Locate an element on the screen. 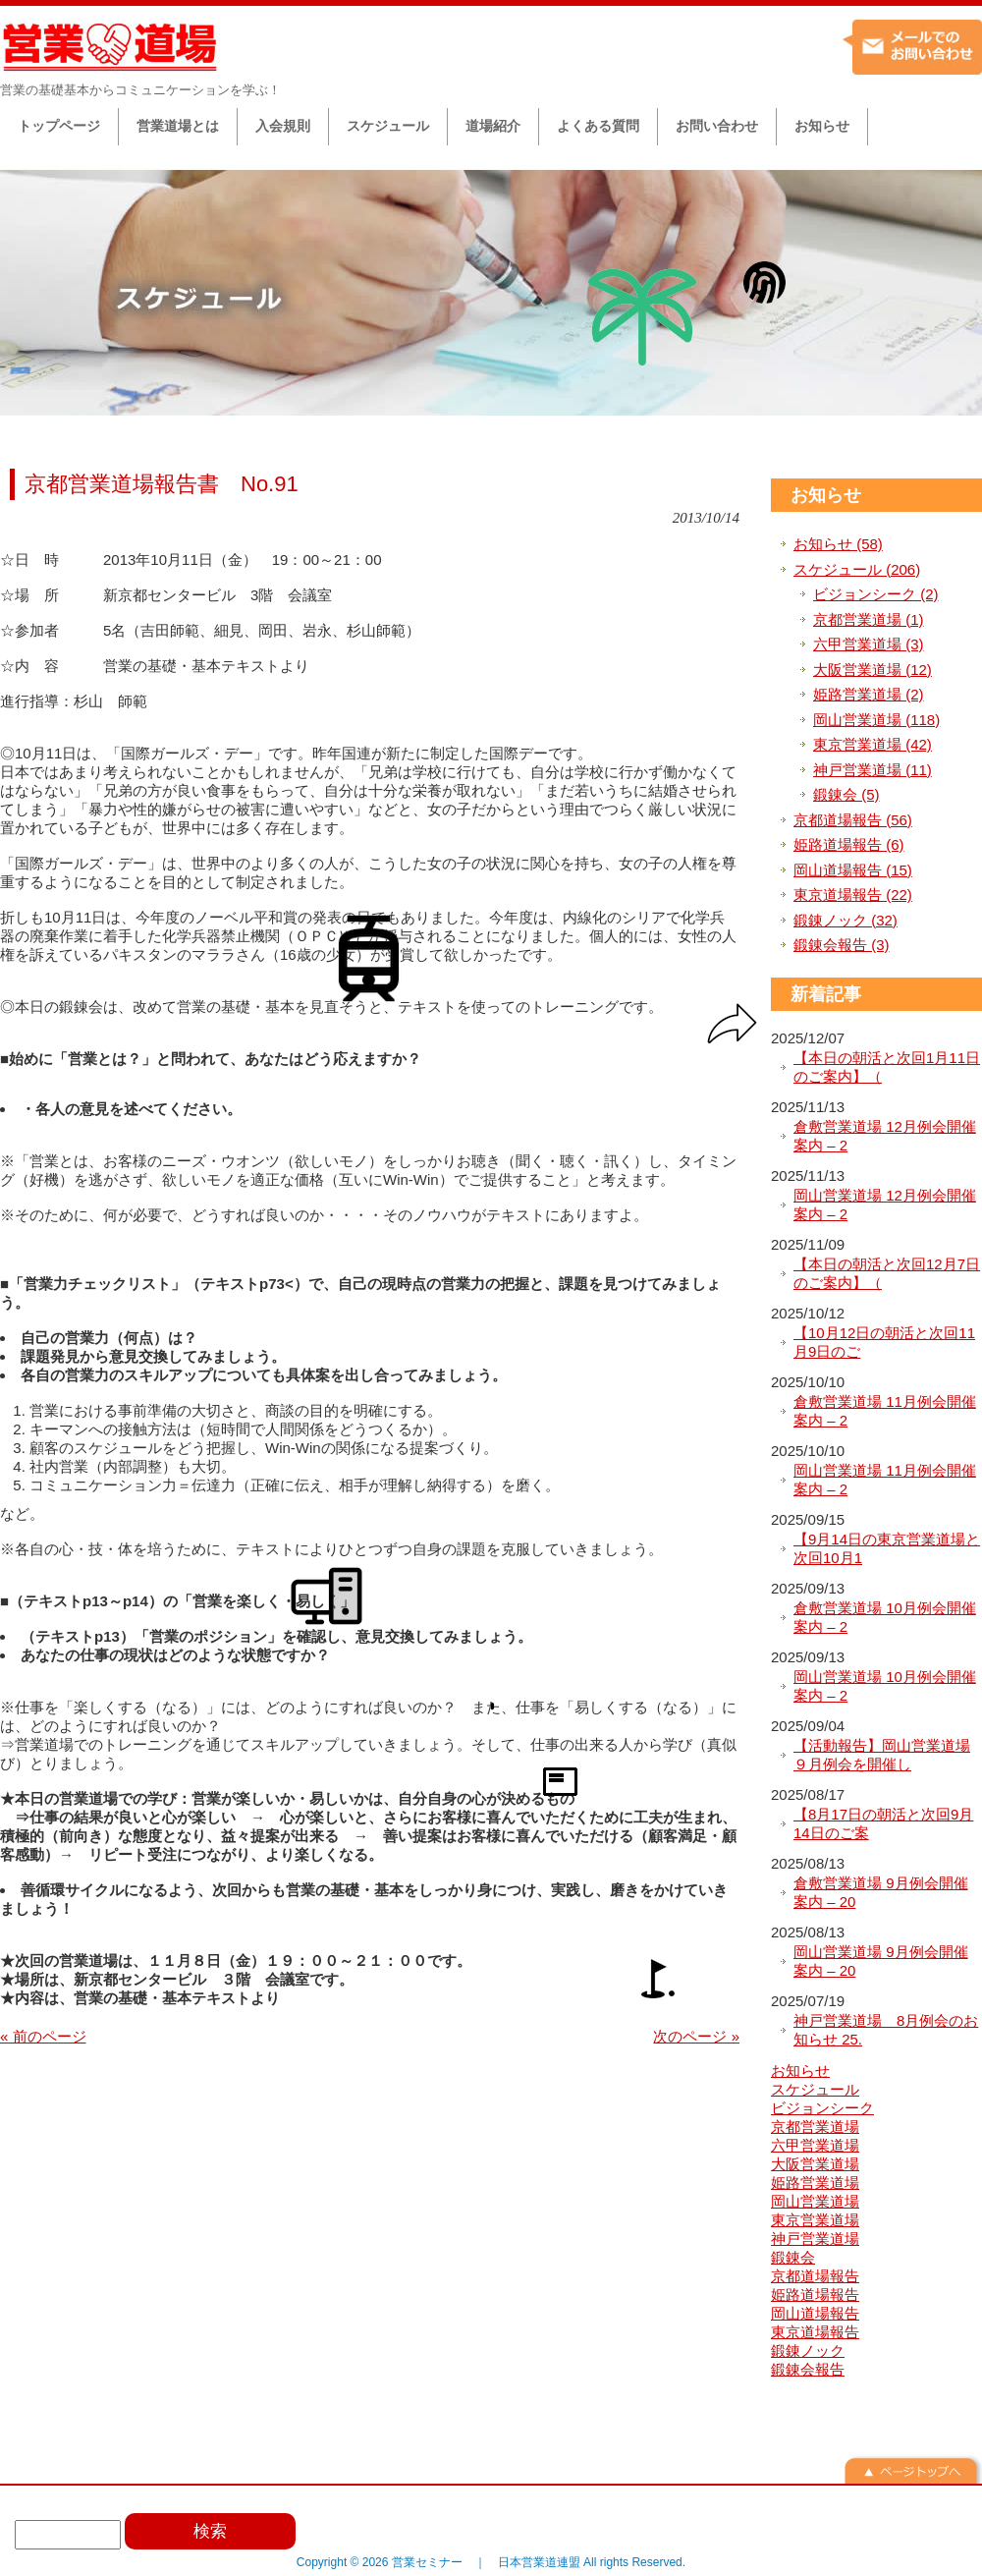 The height and width of the screenshot is (2576, 982). access desktop computer settings is located at coordinates (326, 1596).